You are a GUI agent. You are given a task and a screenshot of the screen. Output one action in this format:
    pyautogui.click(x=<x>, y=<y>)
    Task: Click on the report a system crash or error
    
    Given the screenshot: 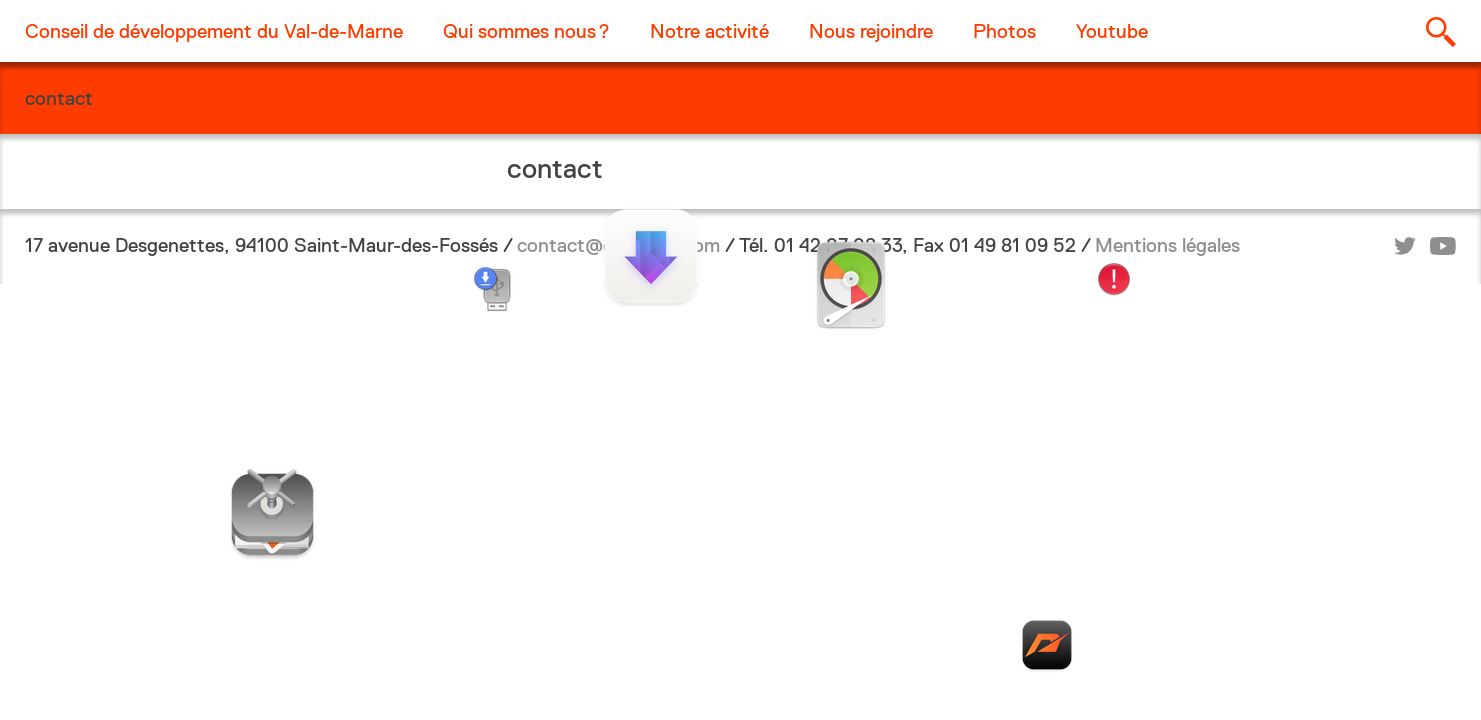 What is the action you would take?
    pyautogui.click(x=1114, y=279)
    